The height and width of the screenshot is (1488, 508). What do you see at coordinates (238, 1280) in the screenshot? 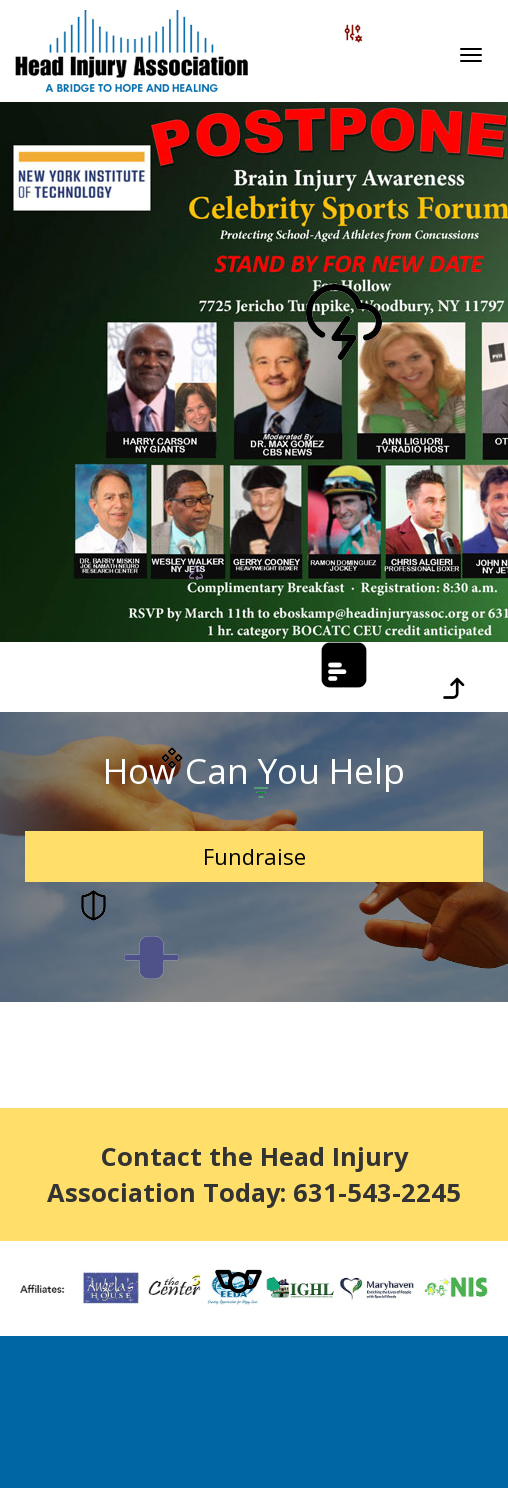
I see `view achievements or honors` at bounding box center [238, 1280].